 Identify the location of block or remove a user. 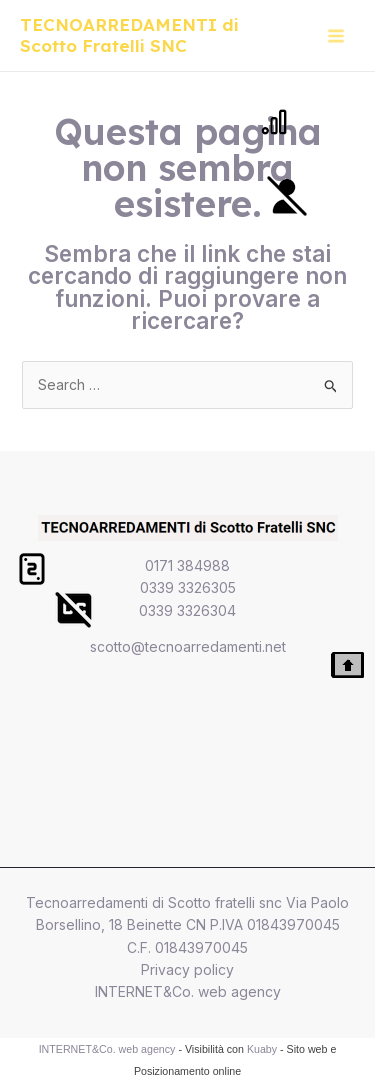
(287, 196).